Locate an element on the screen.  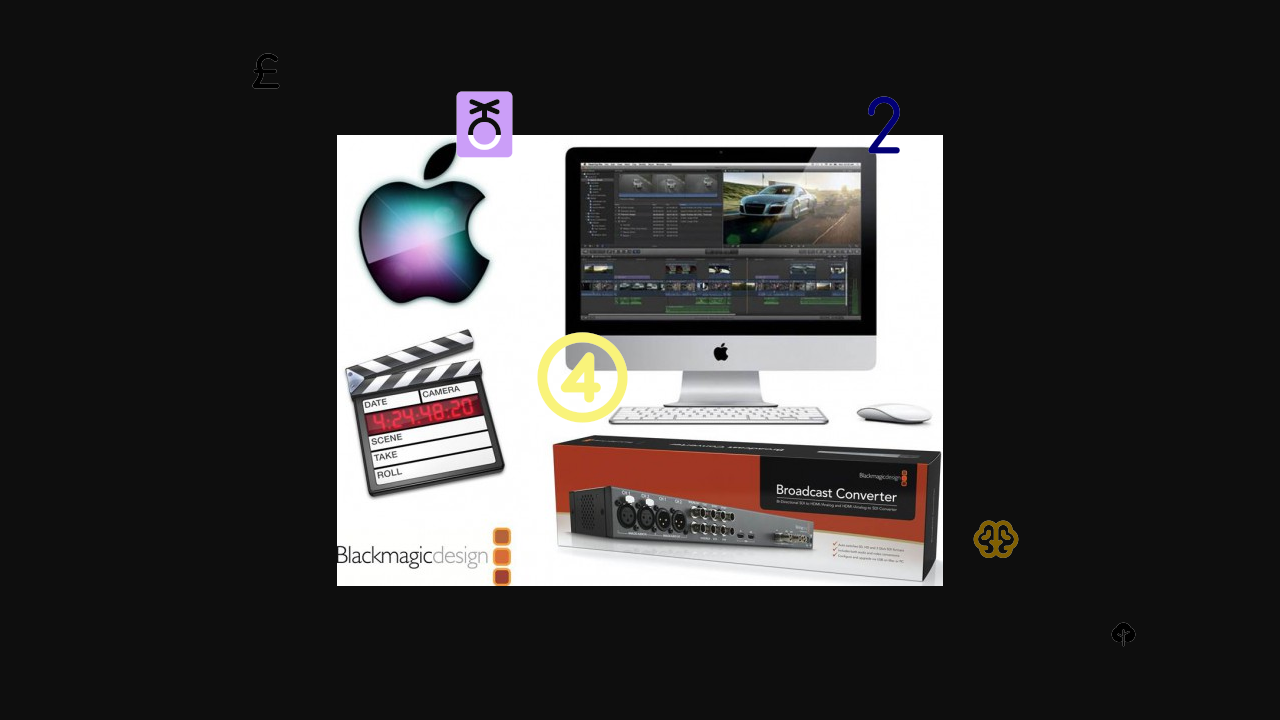
indicates british pound currency is located at coordinates (266, 70).